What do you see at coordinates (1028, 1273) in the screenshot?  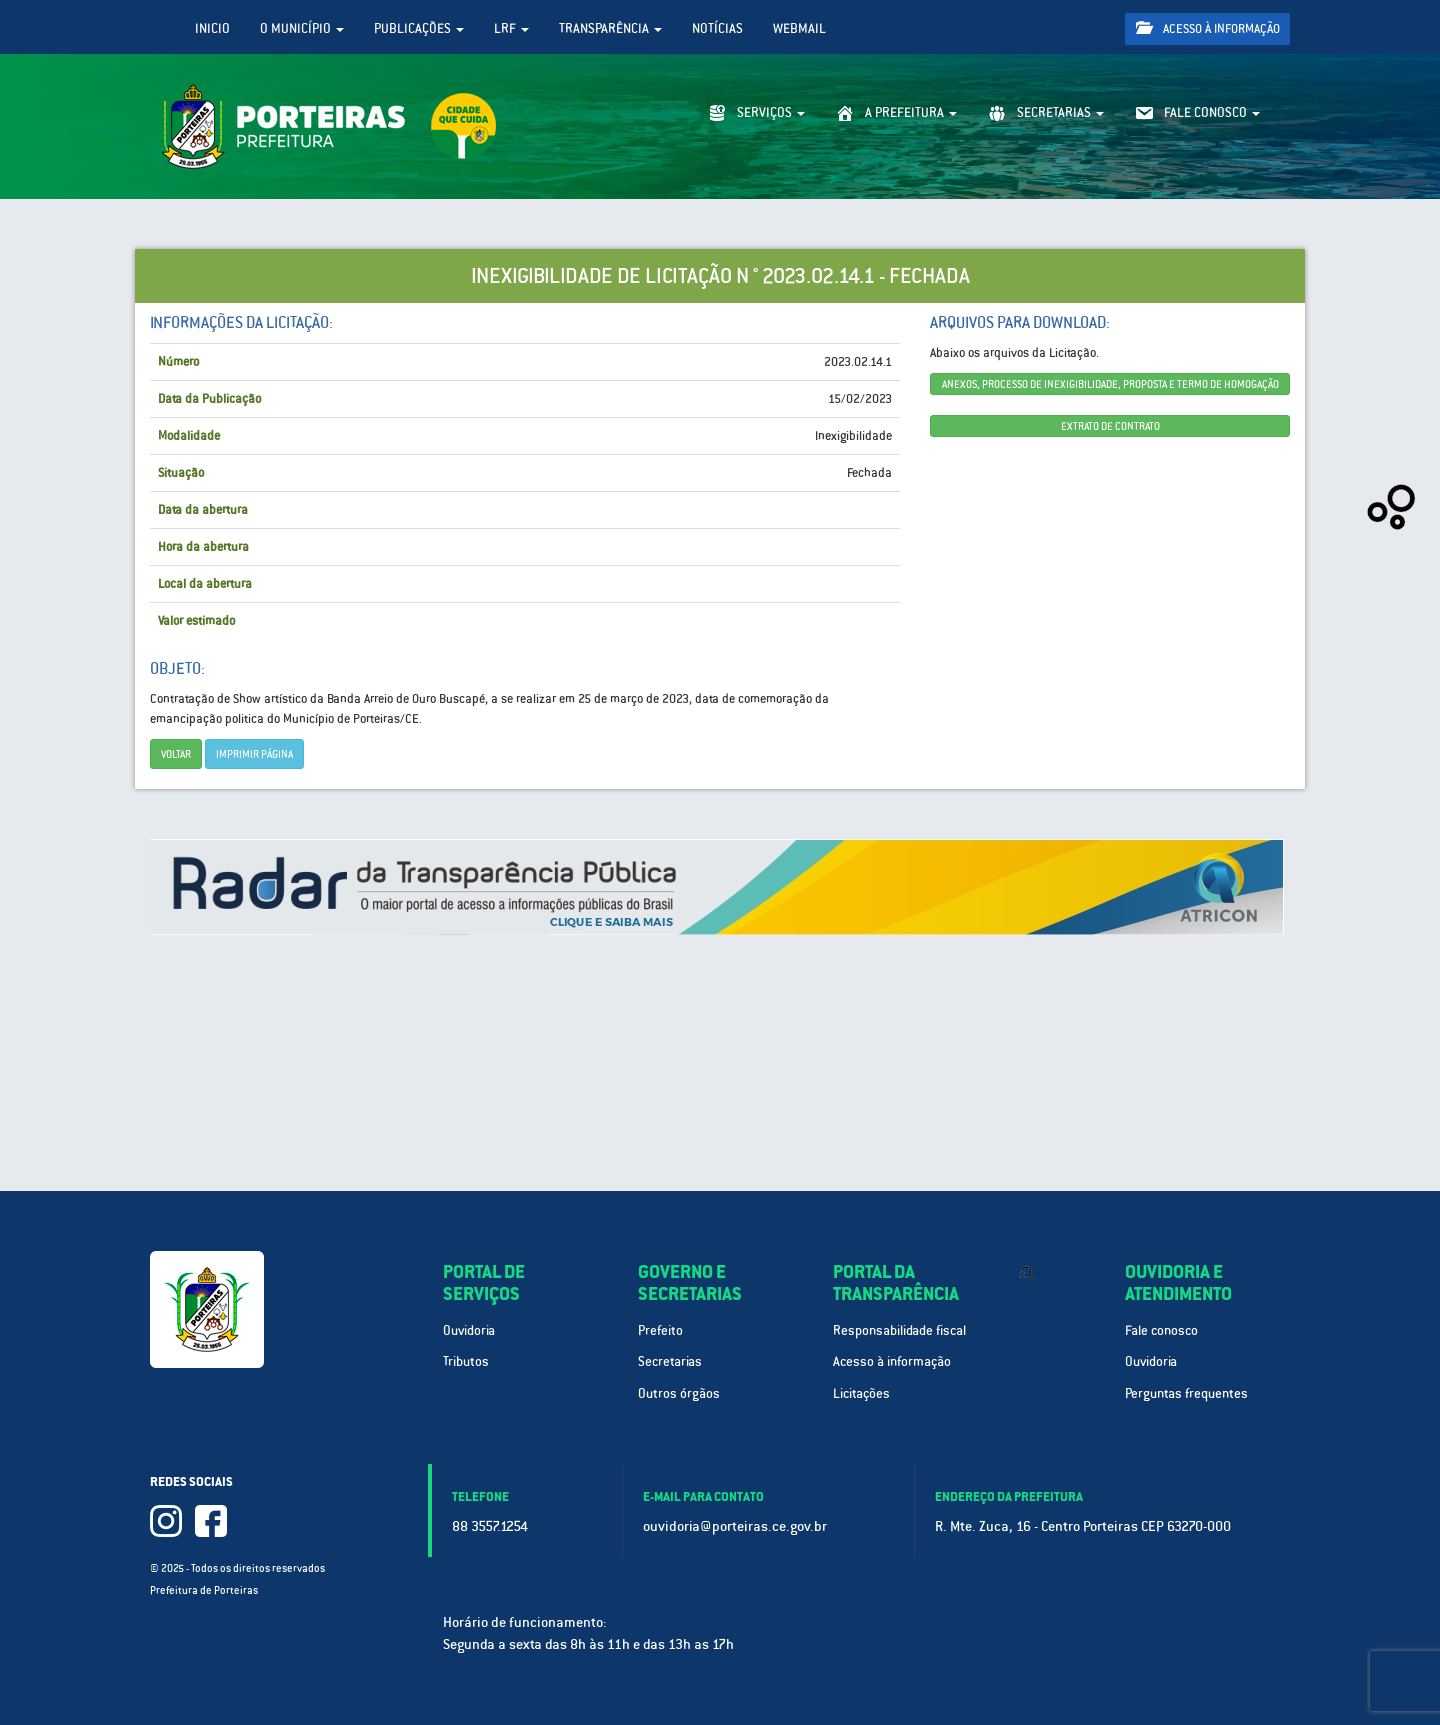 I see `search is disabled or unavailable` at bounding box center [1028, 1273].